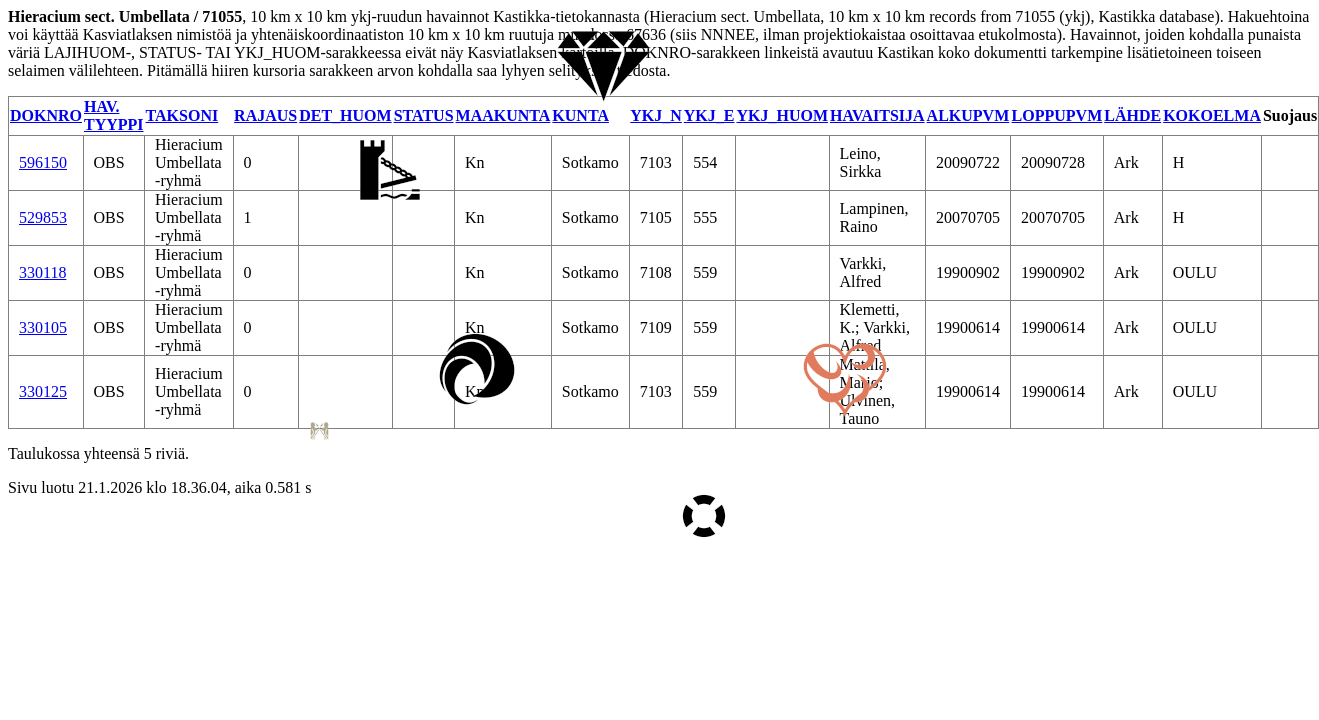 Image resolution: width=1319 pixels, height=720 pixels. Describe the element at coordinates (477, 369) in the screenshot. I see `indicates cloud sync or data synchronization in progress` at that location.